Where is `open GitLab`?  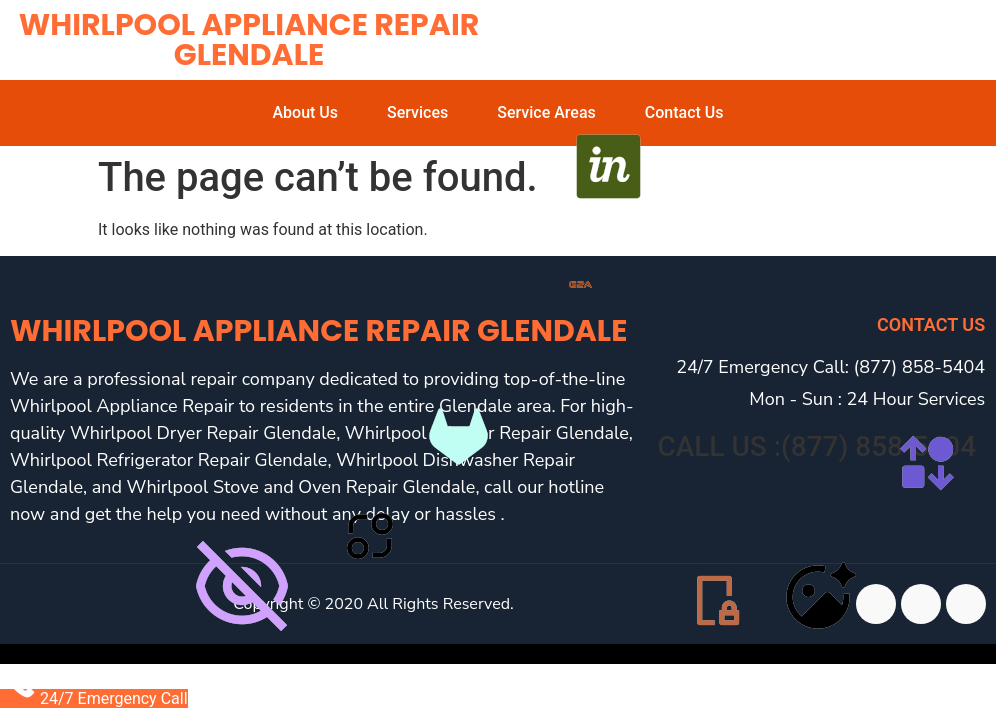 open GitLab is located at coordinates (458, 436).